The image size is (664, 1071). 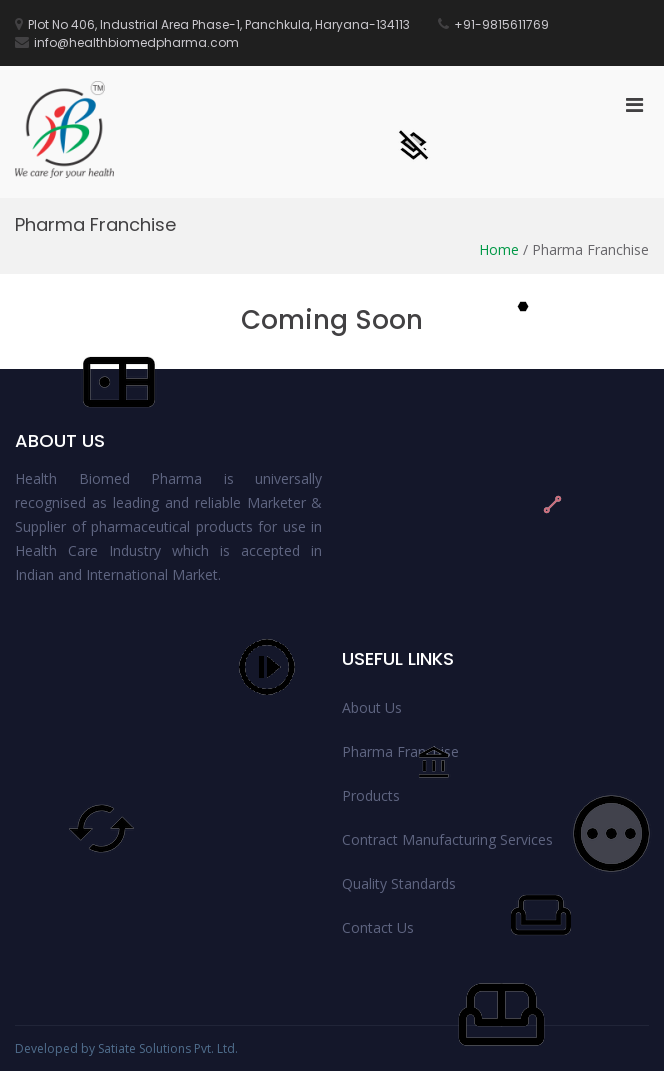 What do you see at coordinates (434, 763) in the screenshot?
I see `access banking or financial services` at bounding box center [434, 763].